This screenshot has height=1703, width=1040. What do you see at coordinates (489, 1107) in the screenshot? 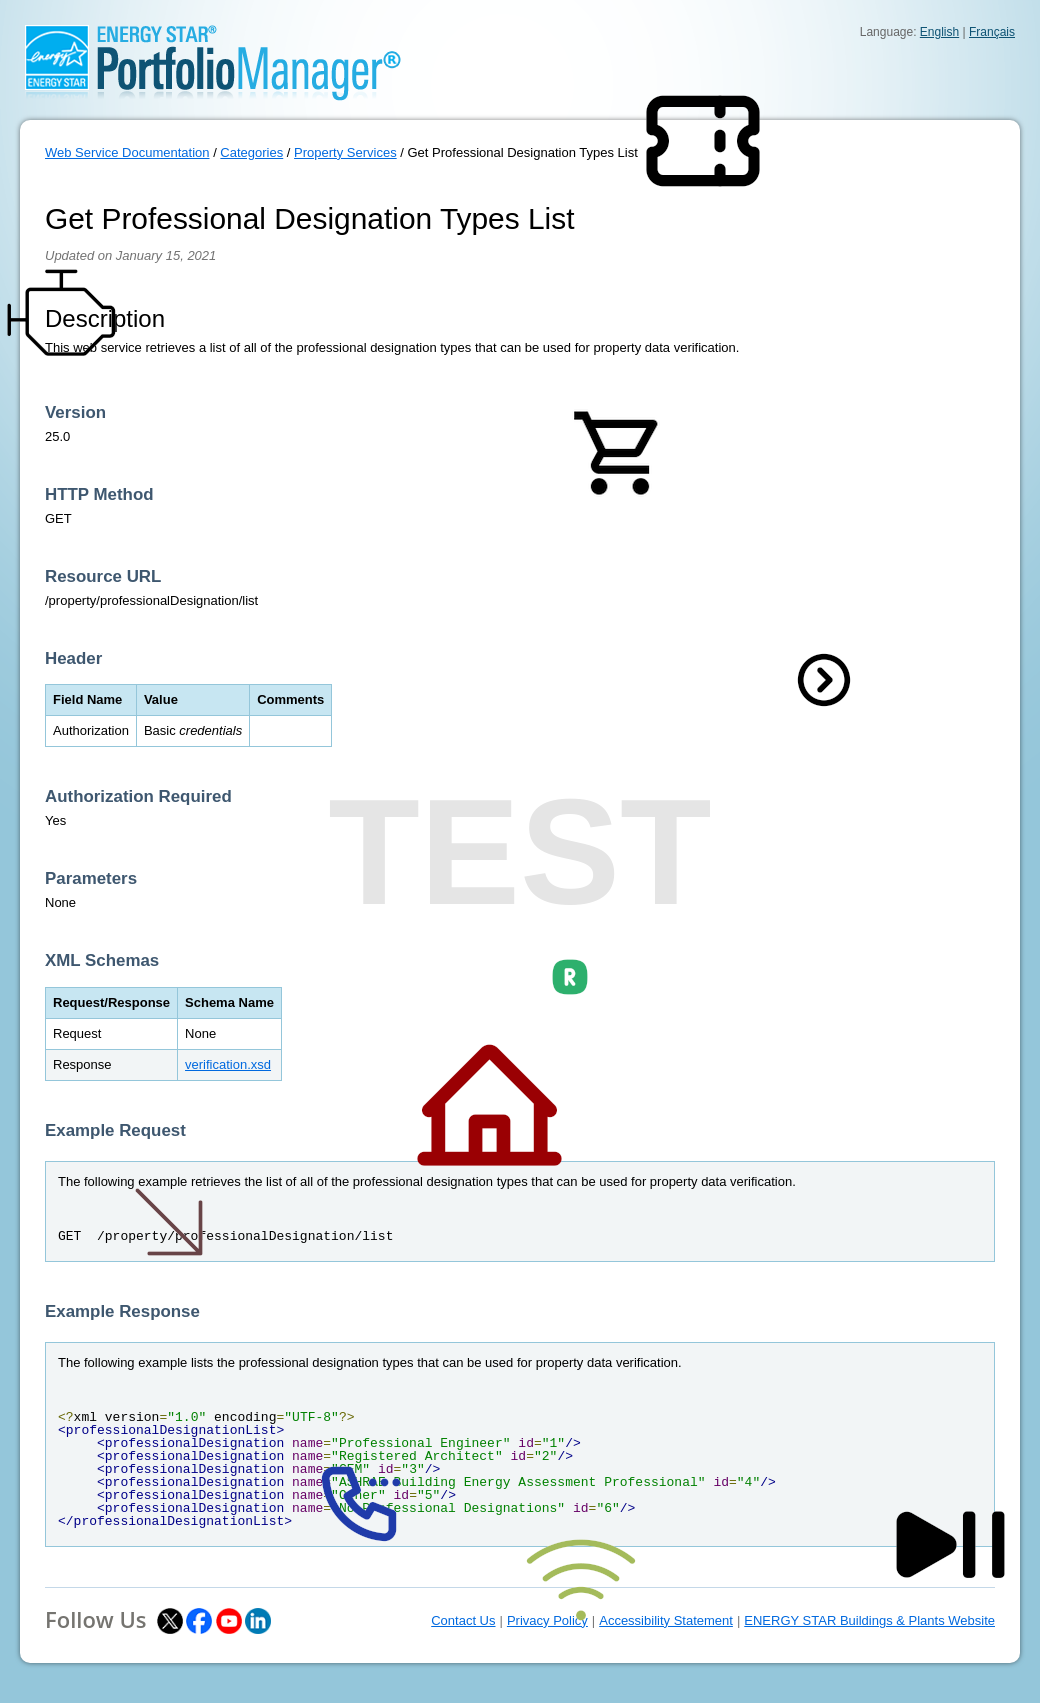
I see `navigate to home screen` at bounding box center [489, 1107].